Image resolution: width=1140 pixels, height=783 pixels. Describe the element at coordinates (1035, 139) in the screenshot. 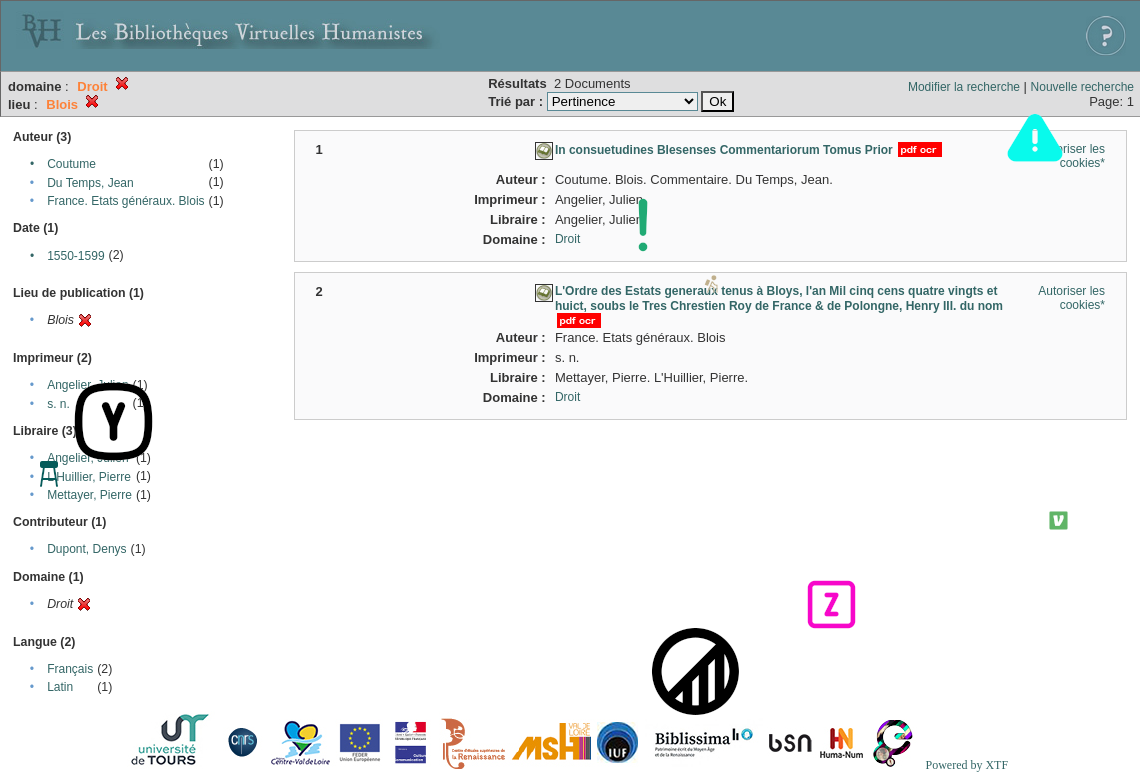

I see `indicates a warning or caution state` at that location.